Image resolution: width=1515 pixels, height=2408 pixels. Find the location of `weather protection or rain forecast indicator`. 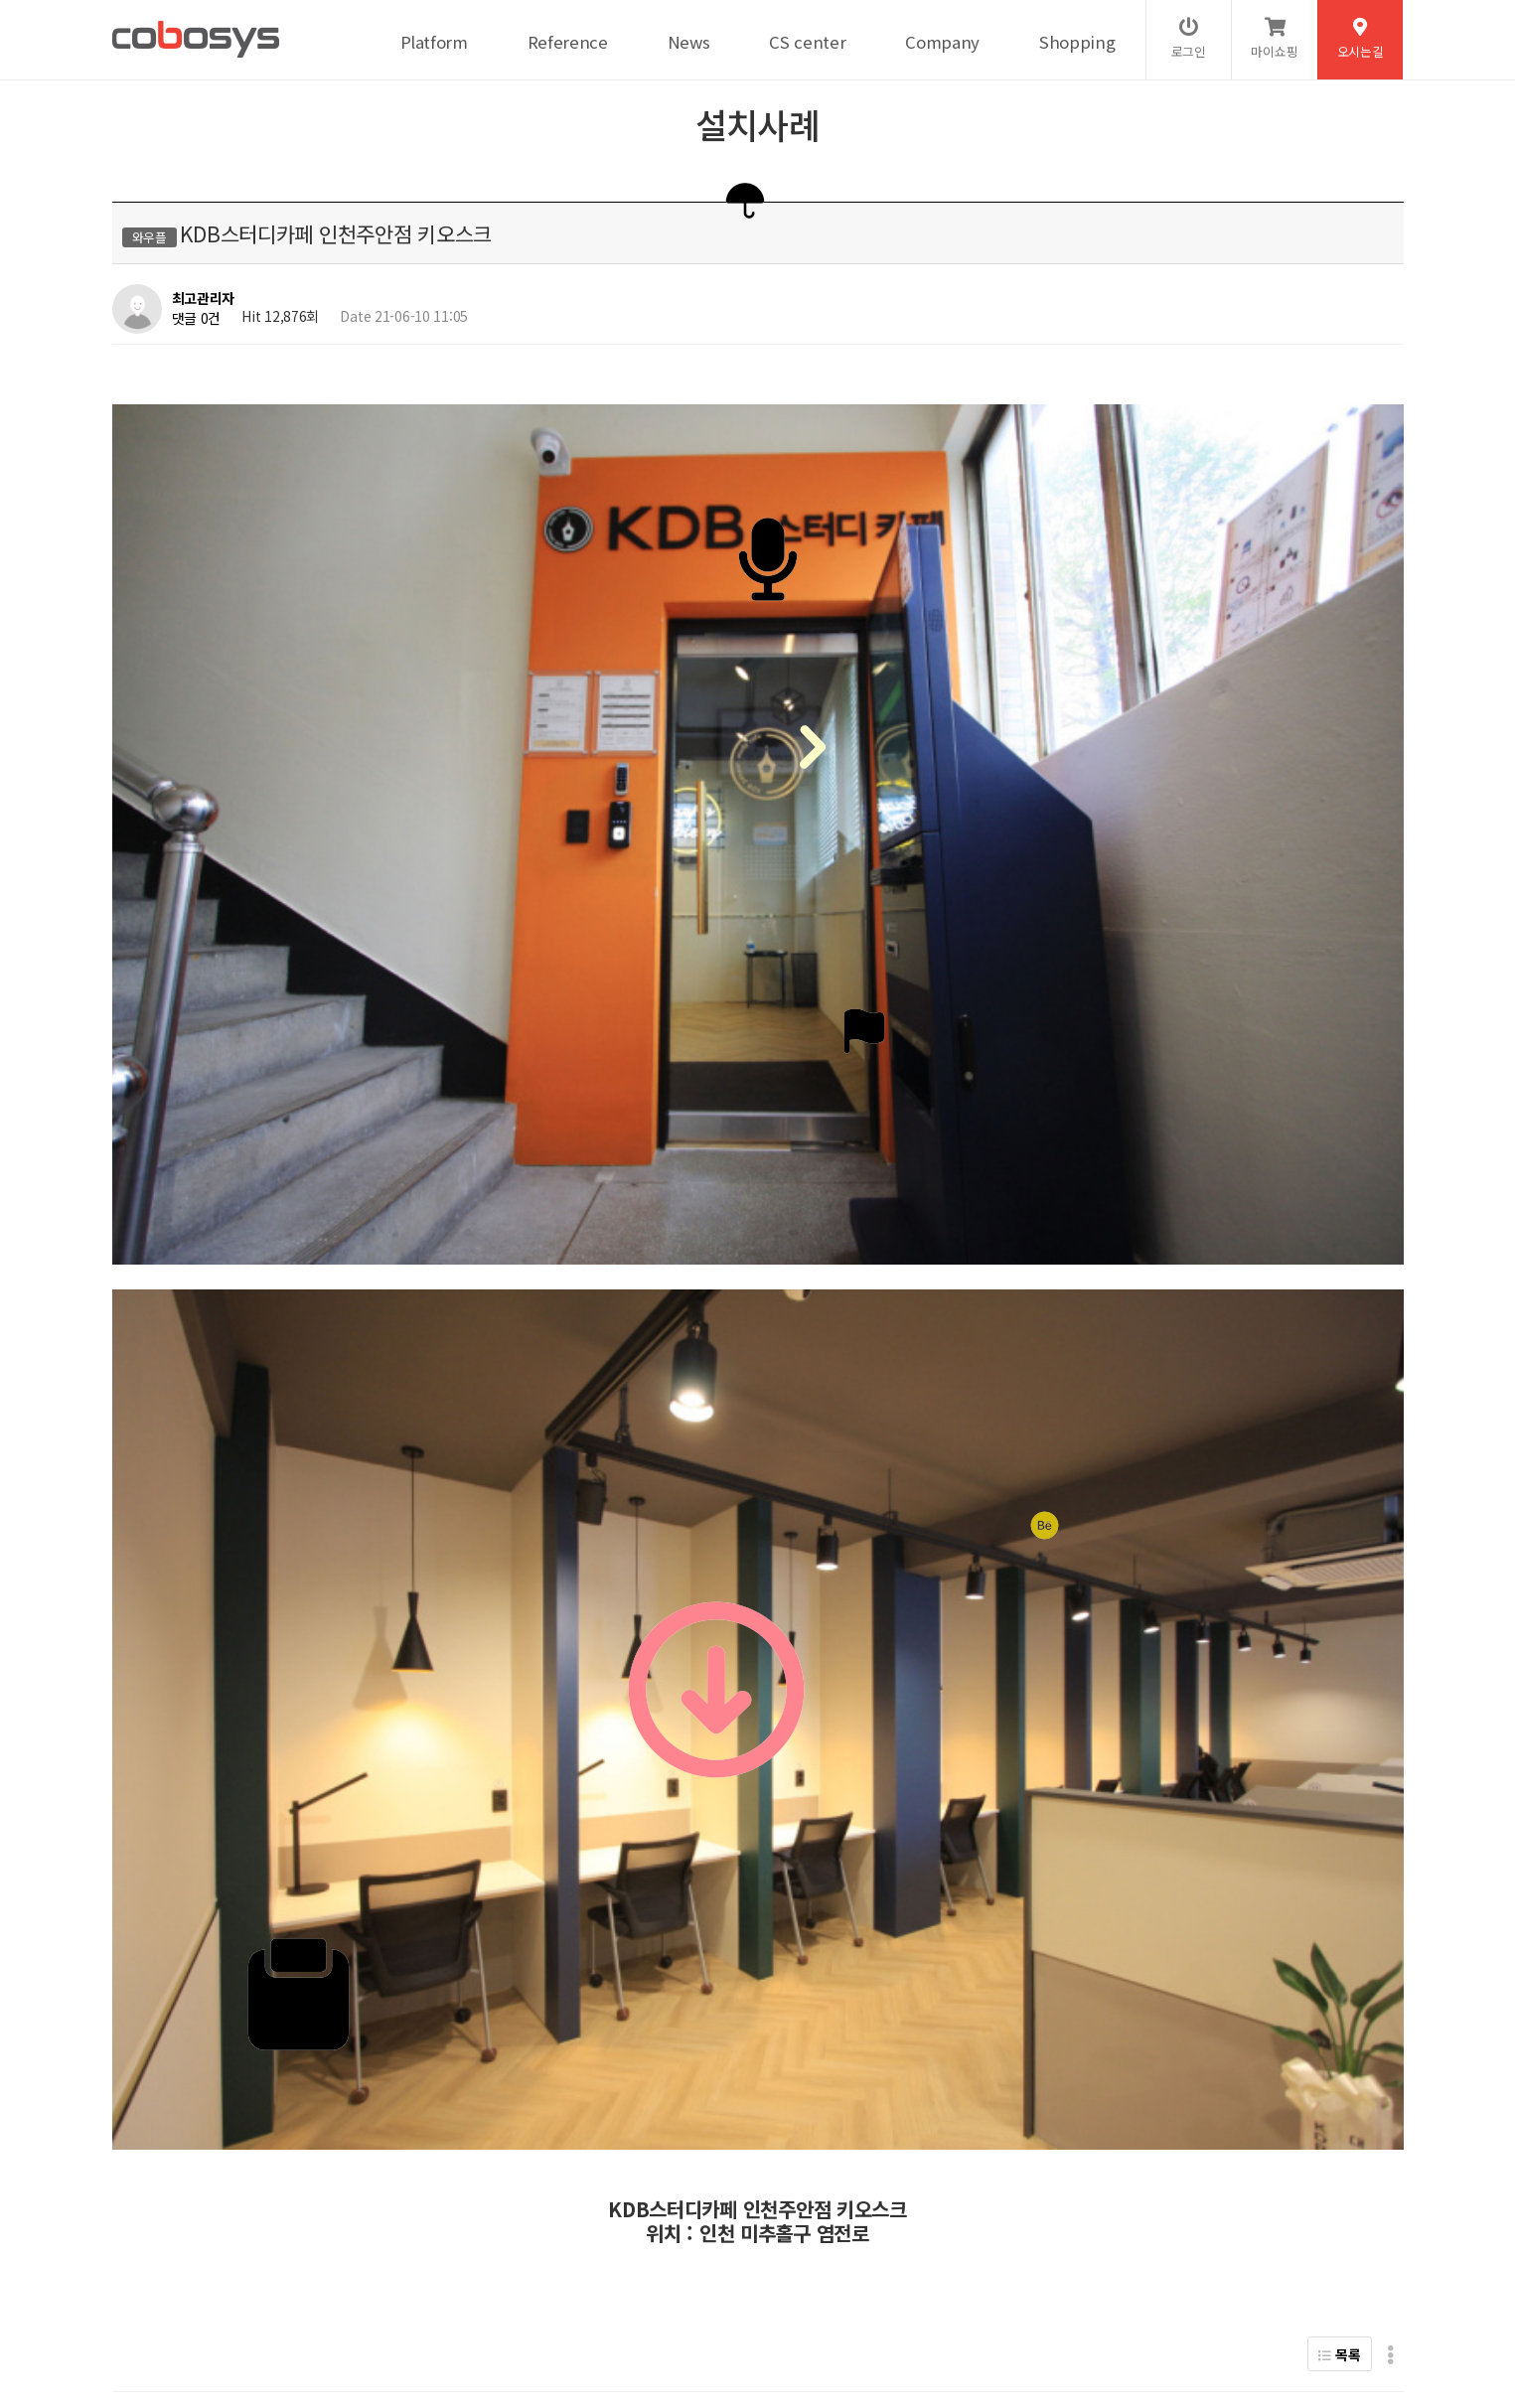

weather protection or rain forecast indicator is located at coordinates (745, 201).